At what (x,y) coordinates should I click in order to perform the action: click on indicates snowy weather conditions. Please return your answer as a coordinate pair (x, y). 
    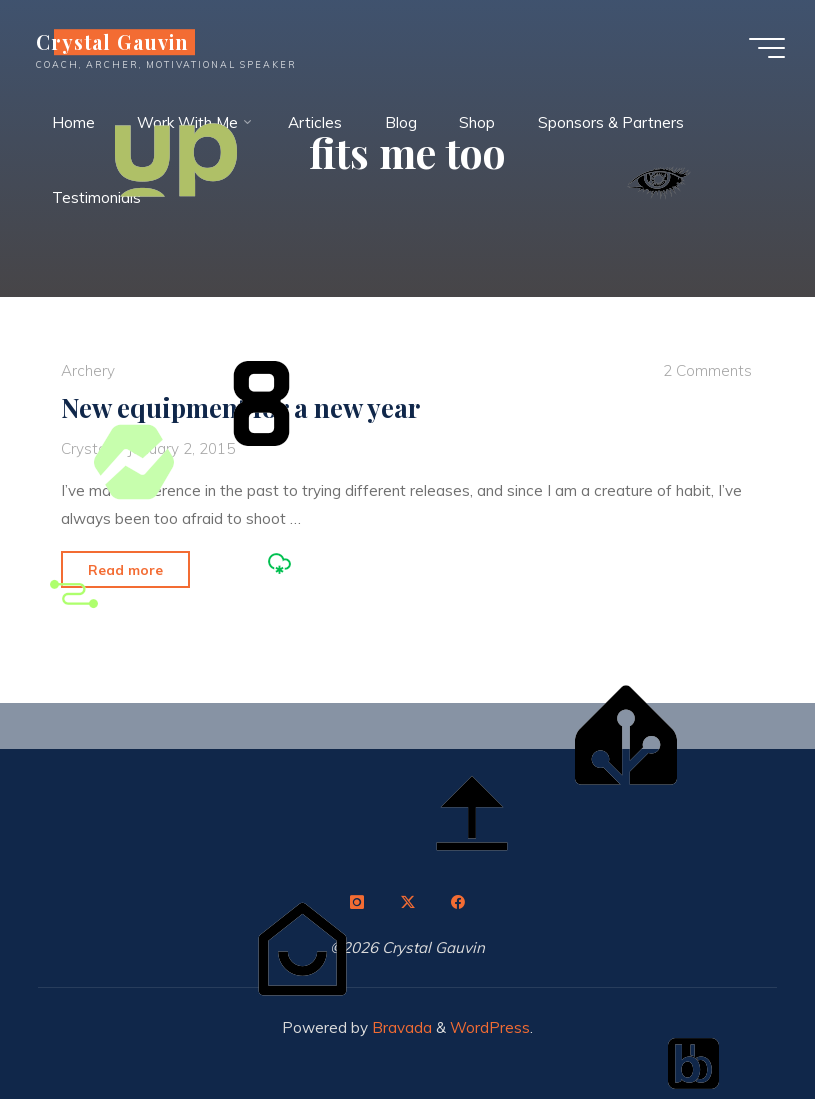
    Looking at the image, I should click on (279, 563).